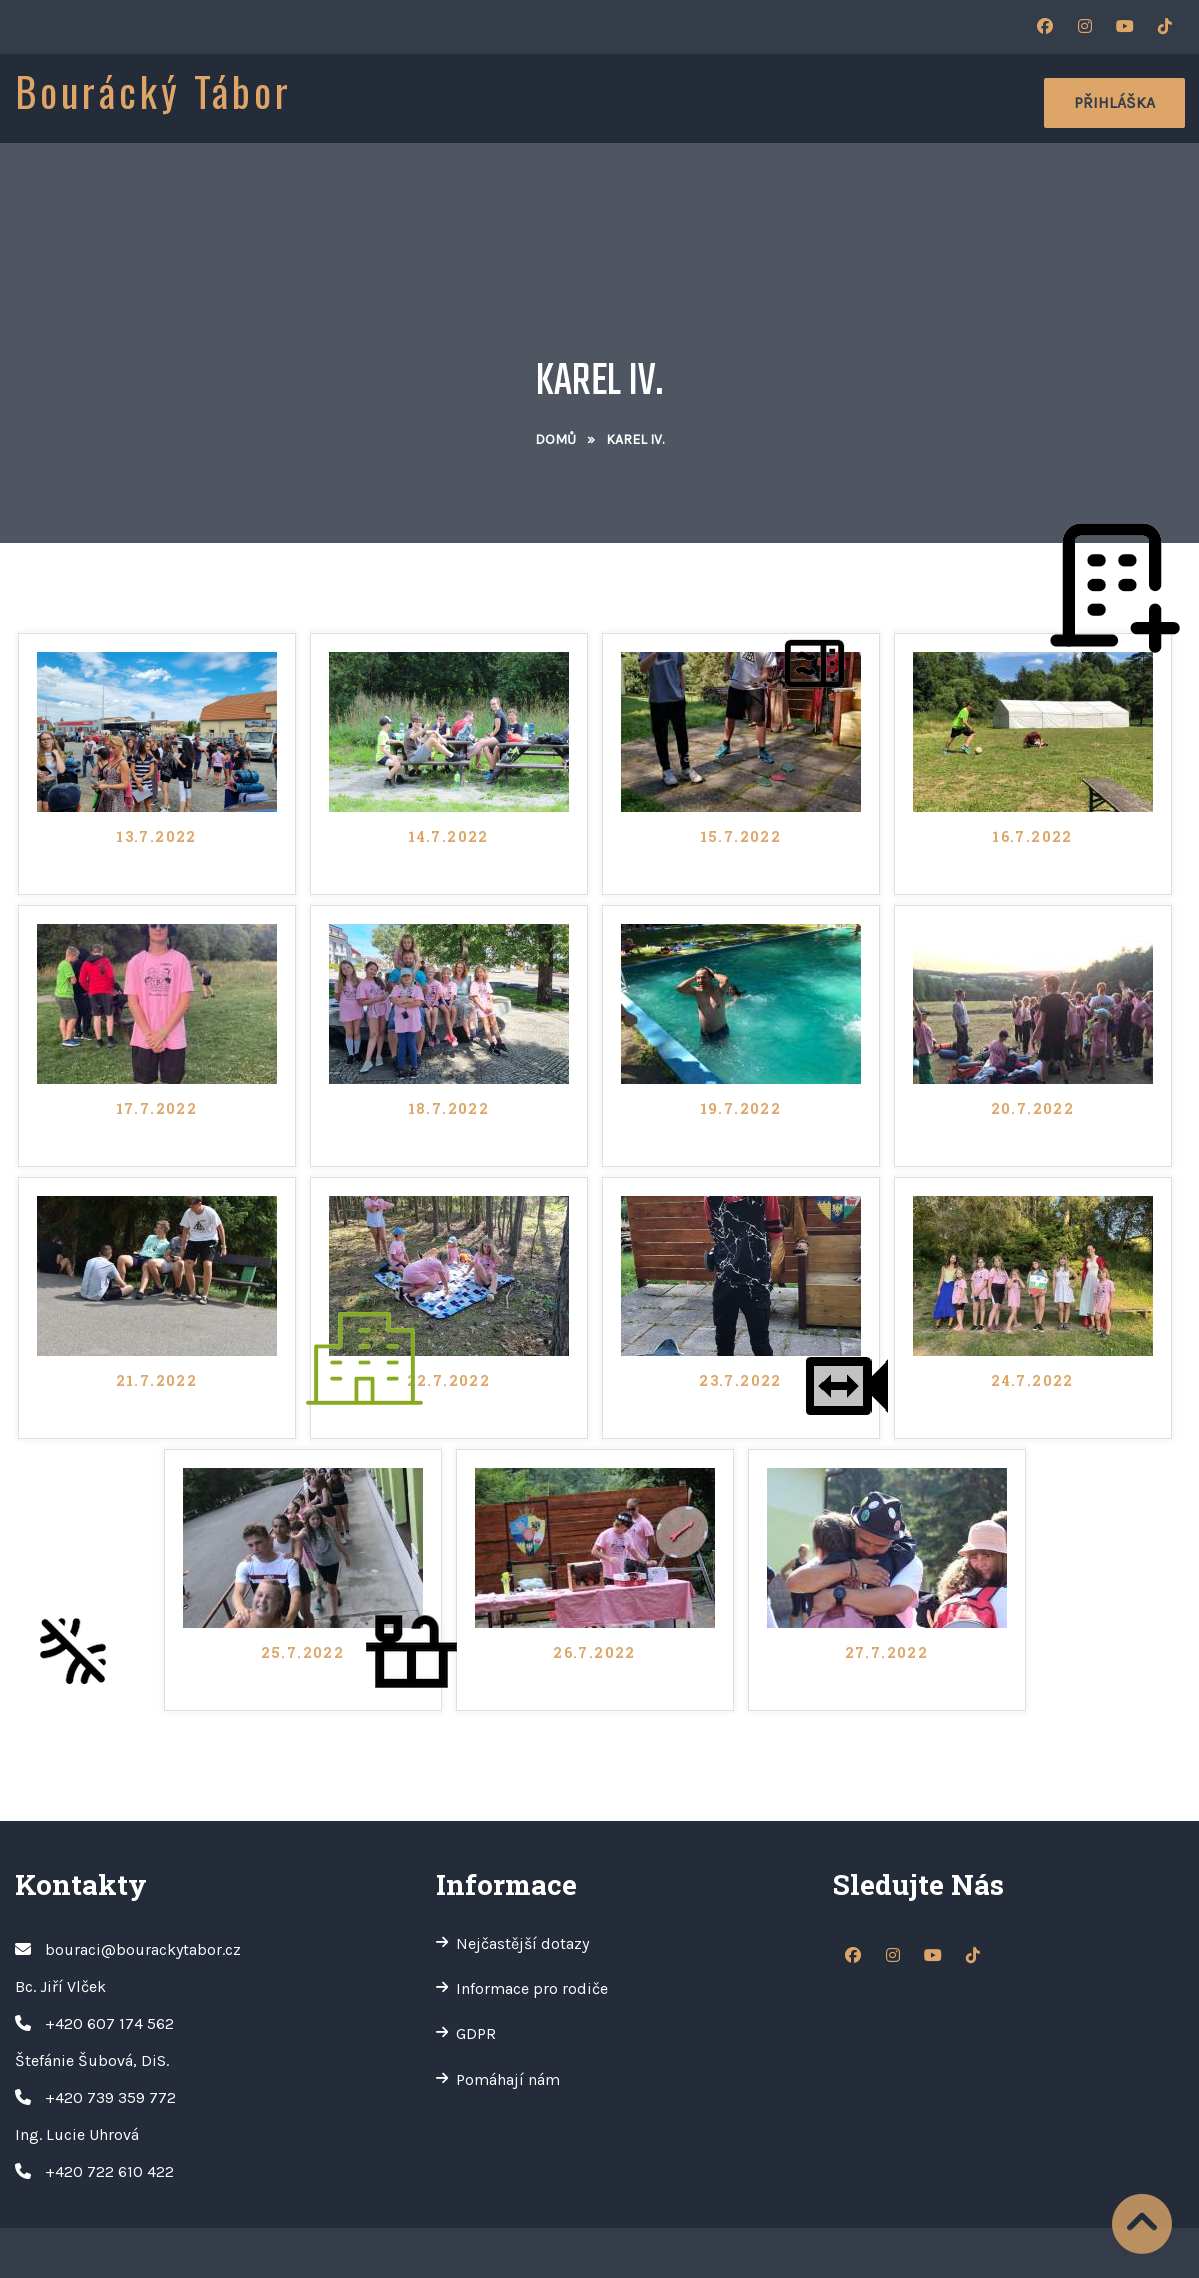  Describe the element at coordinates (73, 1651) in the screenshot. I see `disable light leak effects in photo editing` at that location.